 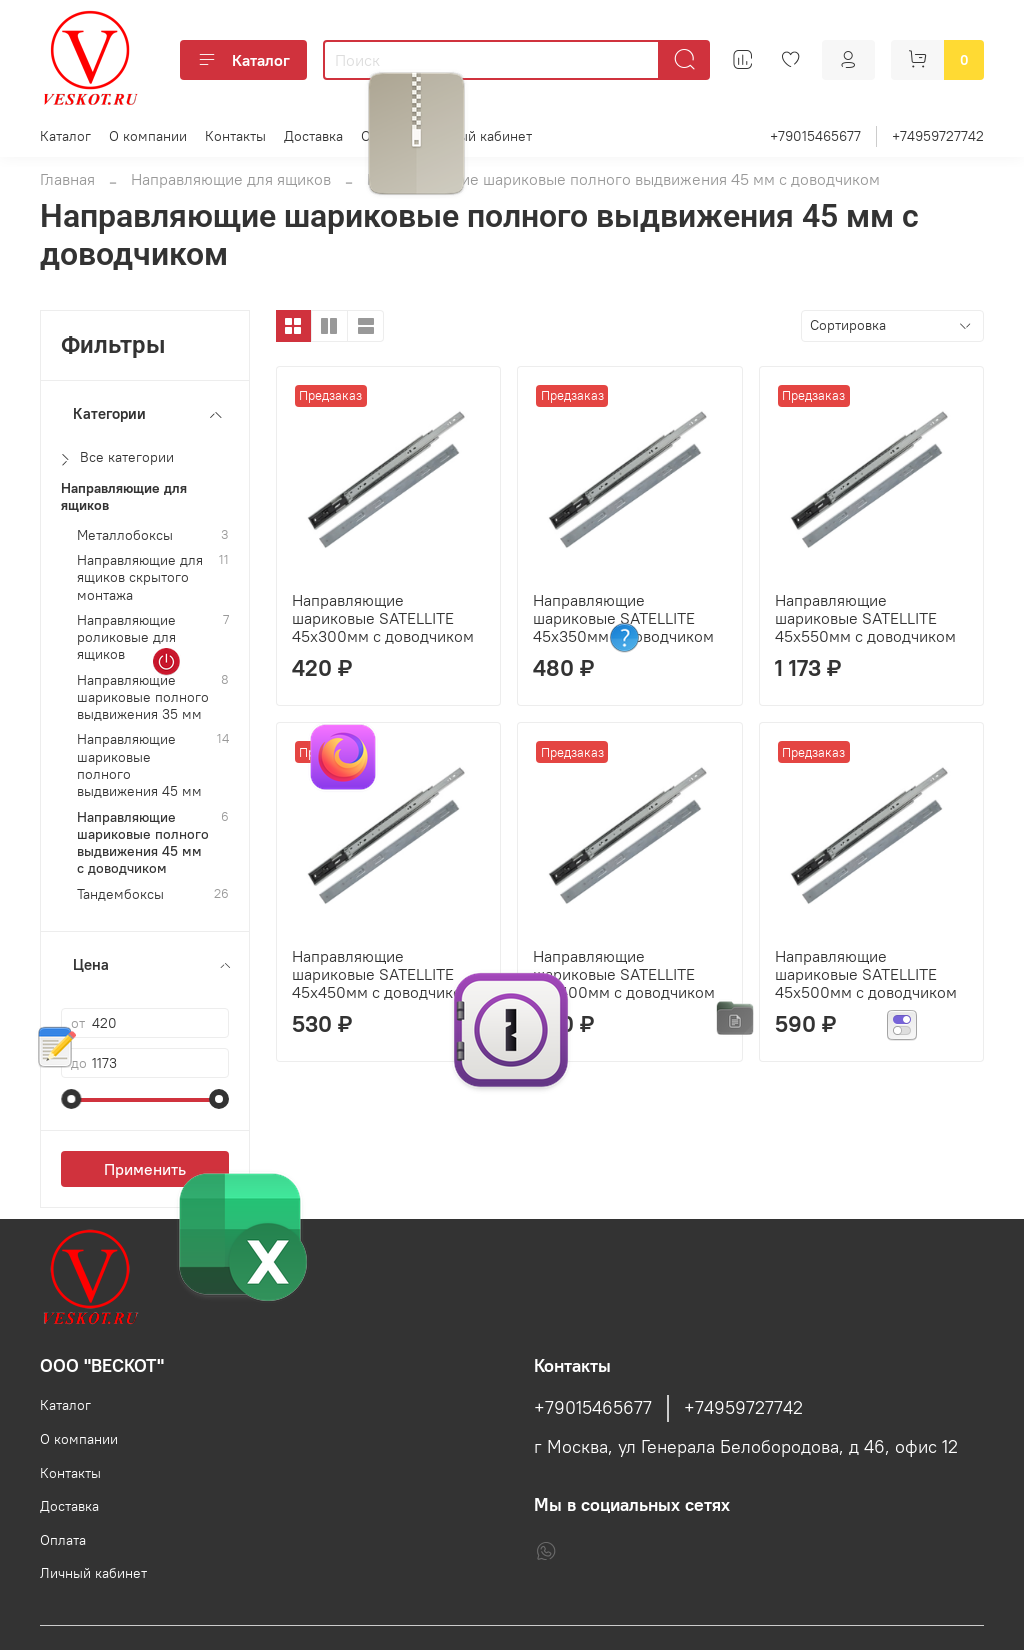 What do you see at coordinates (167, 662) in the screenshot?
I see `shut down the system` at bounding box center [167, 662].